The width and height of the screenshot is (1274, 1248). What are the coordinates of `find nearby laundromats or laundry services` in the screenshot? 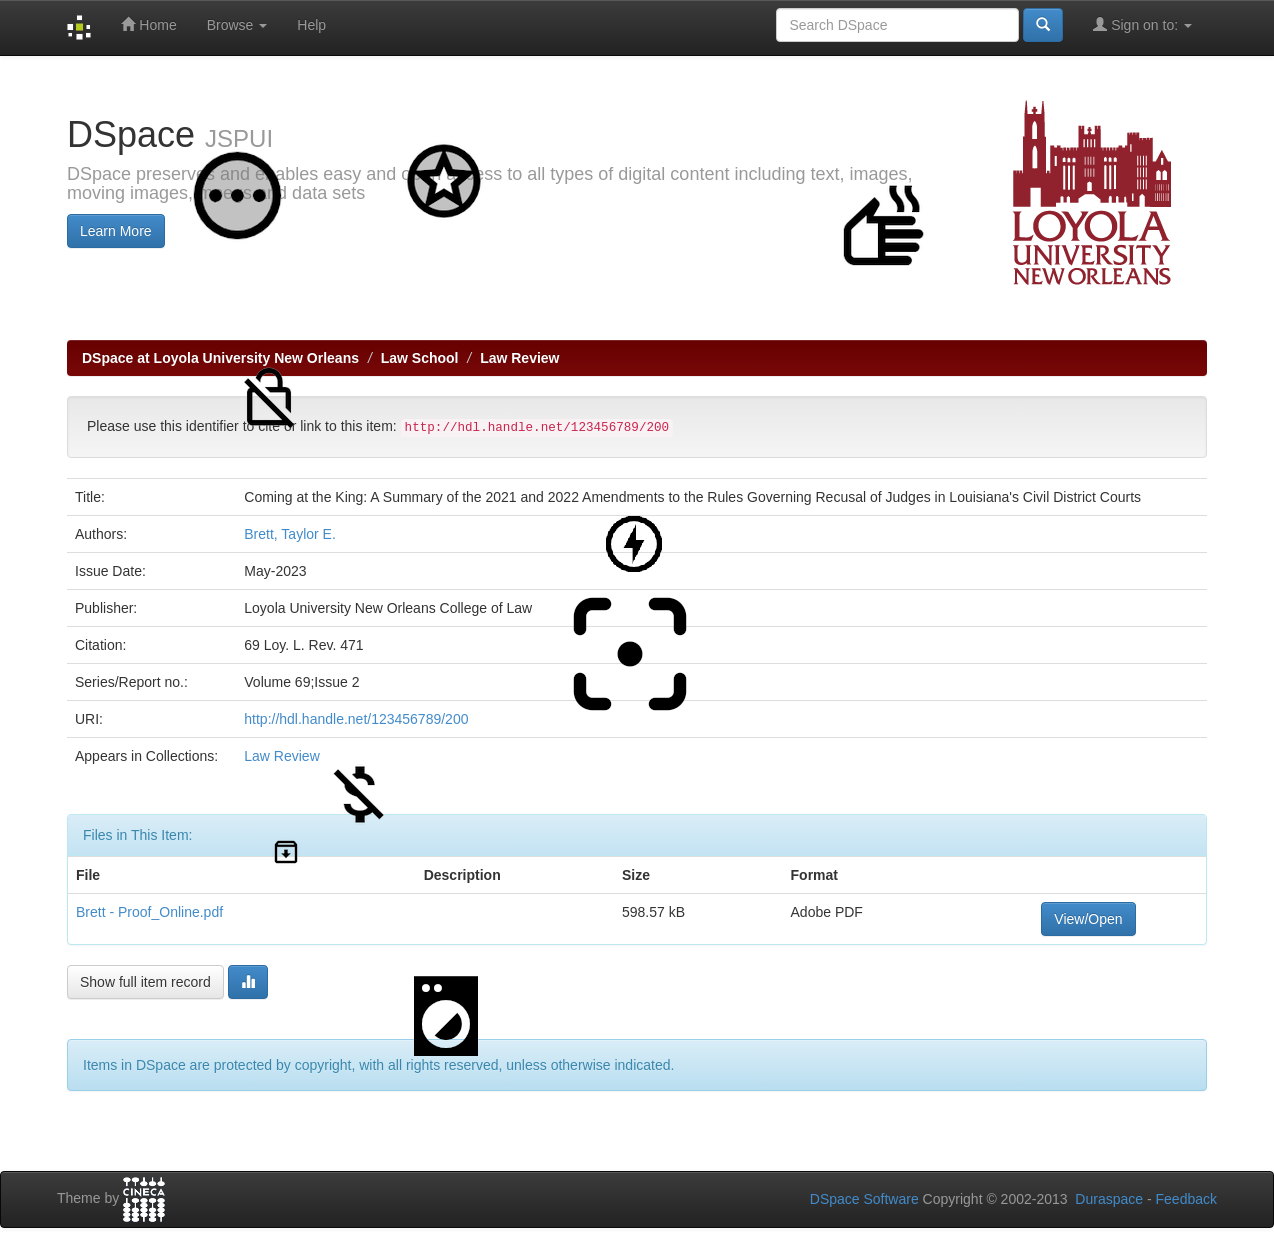 It's located at (446, 1016).